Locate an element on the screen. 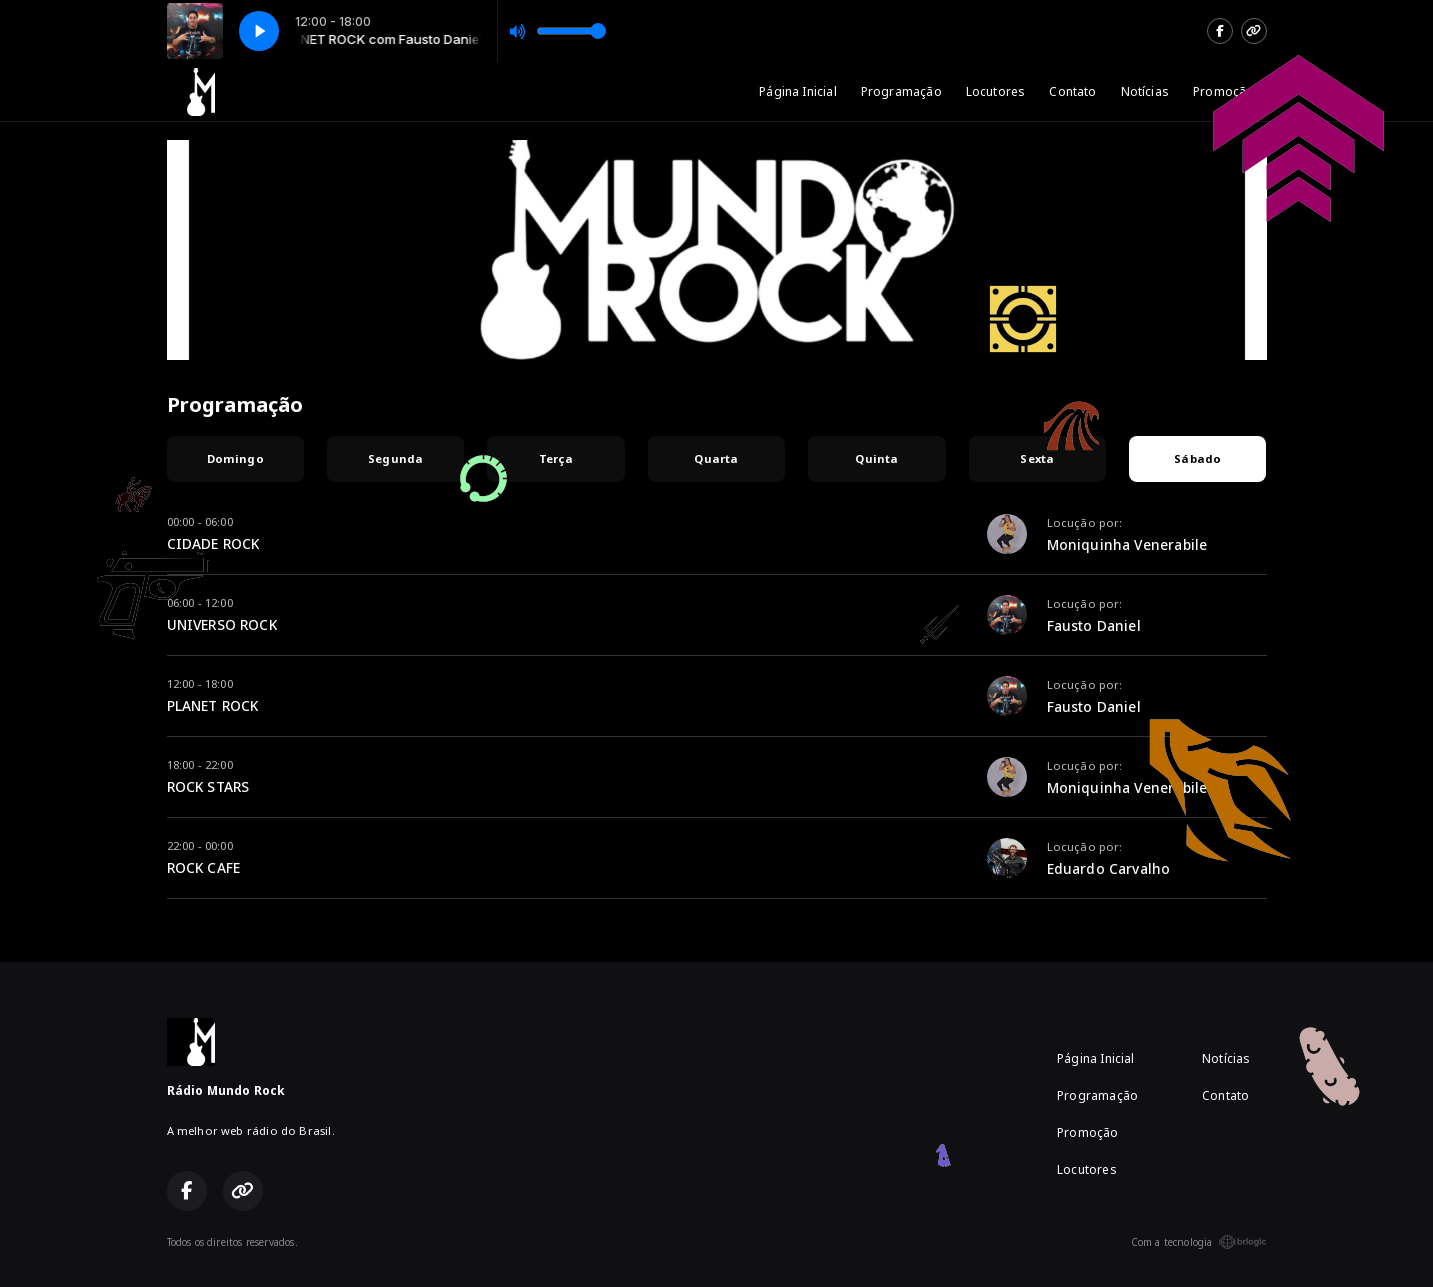 This screenshot has height=1287, width=1433. select pistol or handgun weapon is located at coordinates (153, 595).